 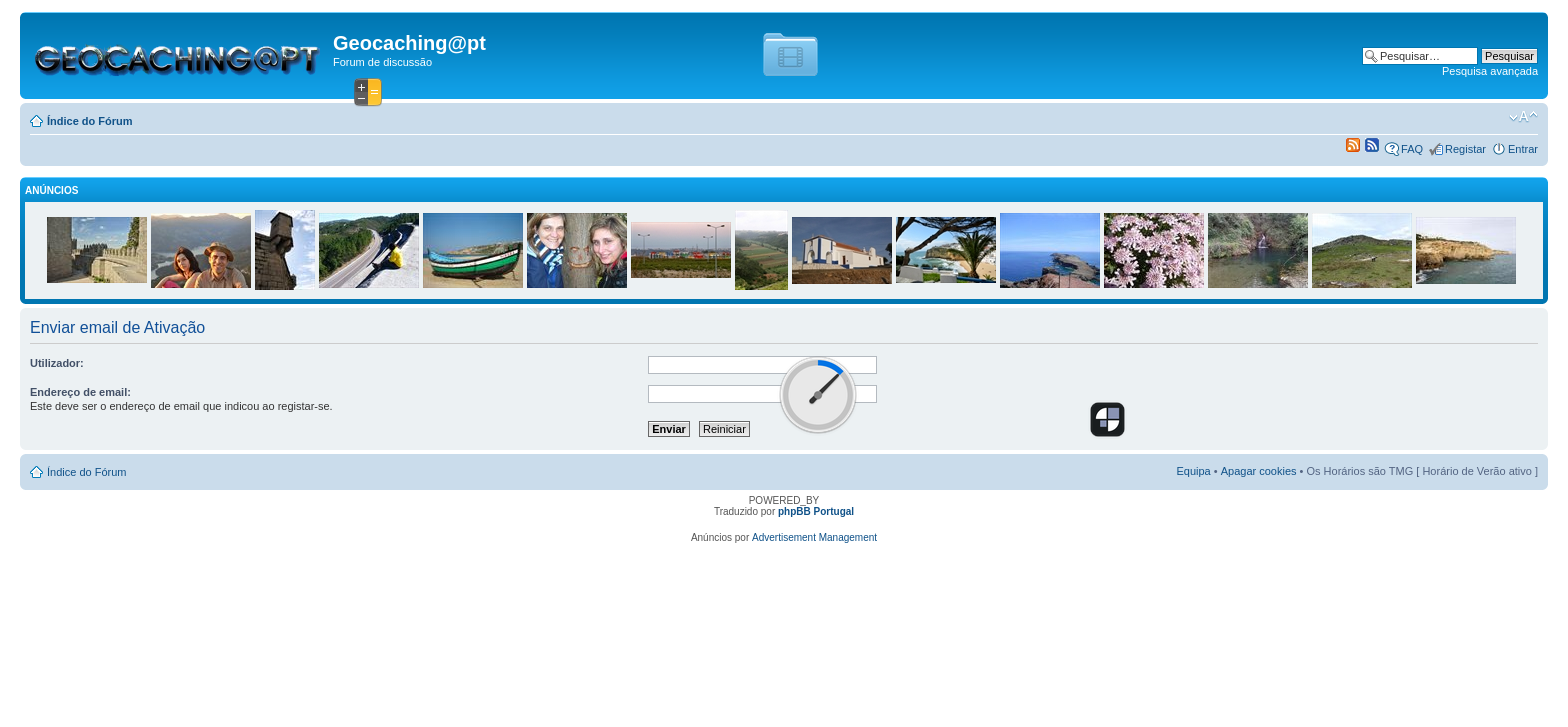 I want to click on open shapez game app, so click(x=1107, y=419).